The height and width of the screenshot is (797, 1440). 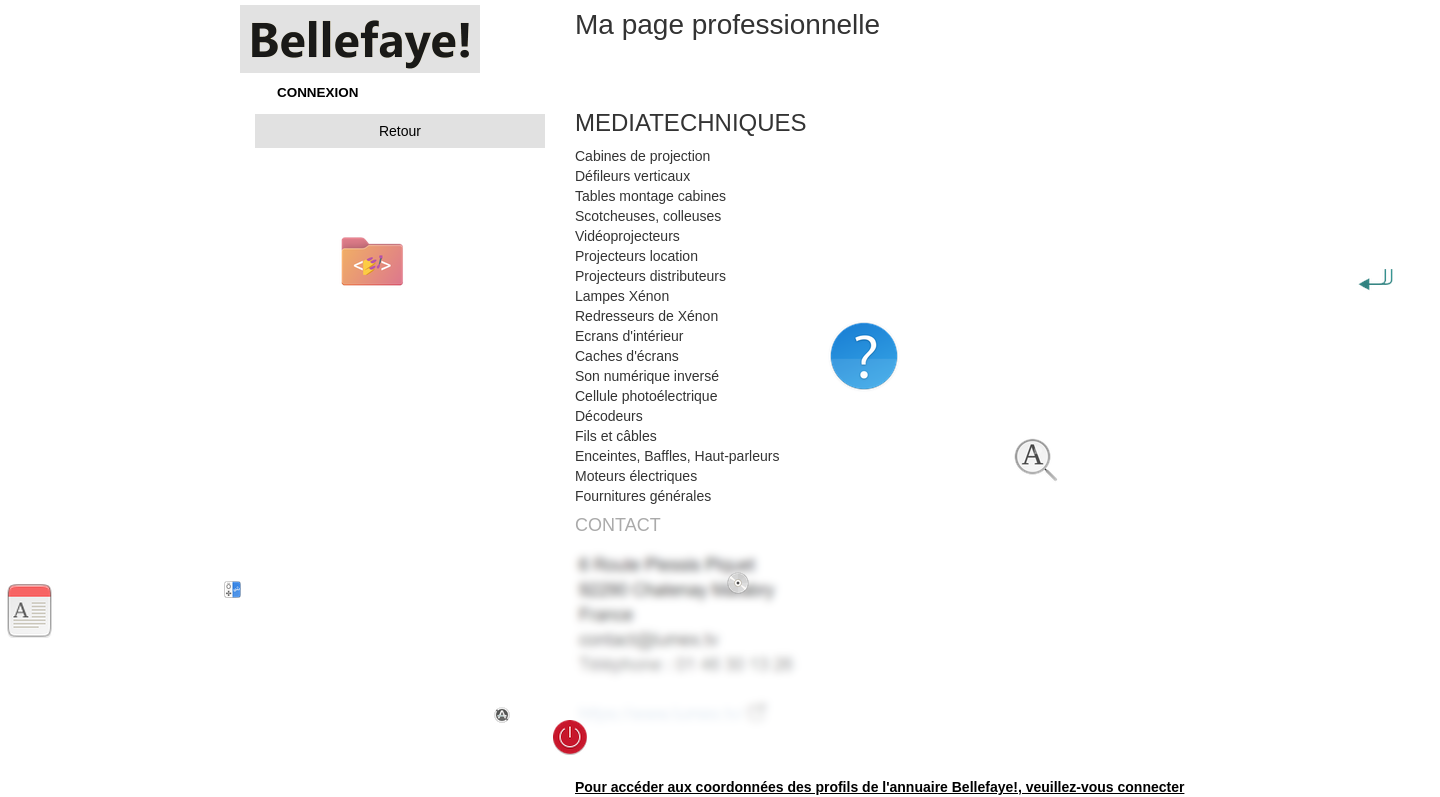 I want to click on reply to all recipients of an email, so click(x=1375, y=277).